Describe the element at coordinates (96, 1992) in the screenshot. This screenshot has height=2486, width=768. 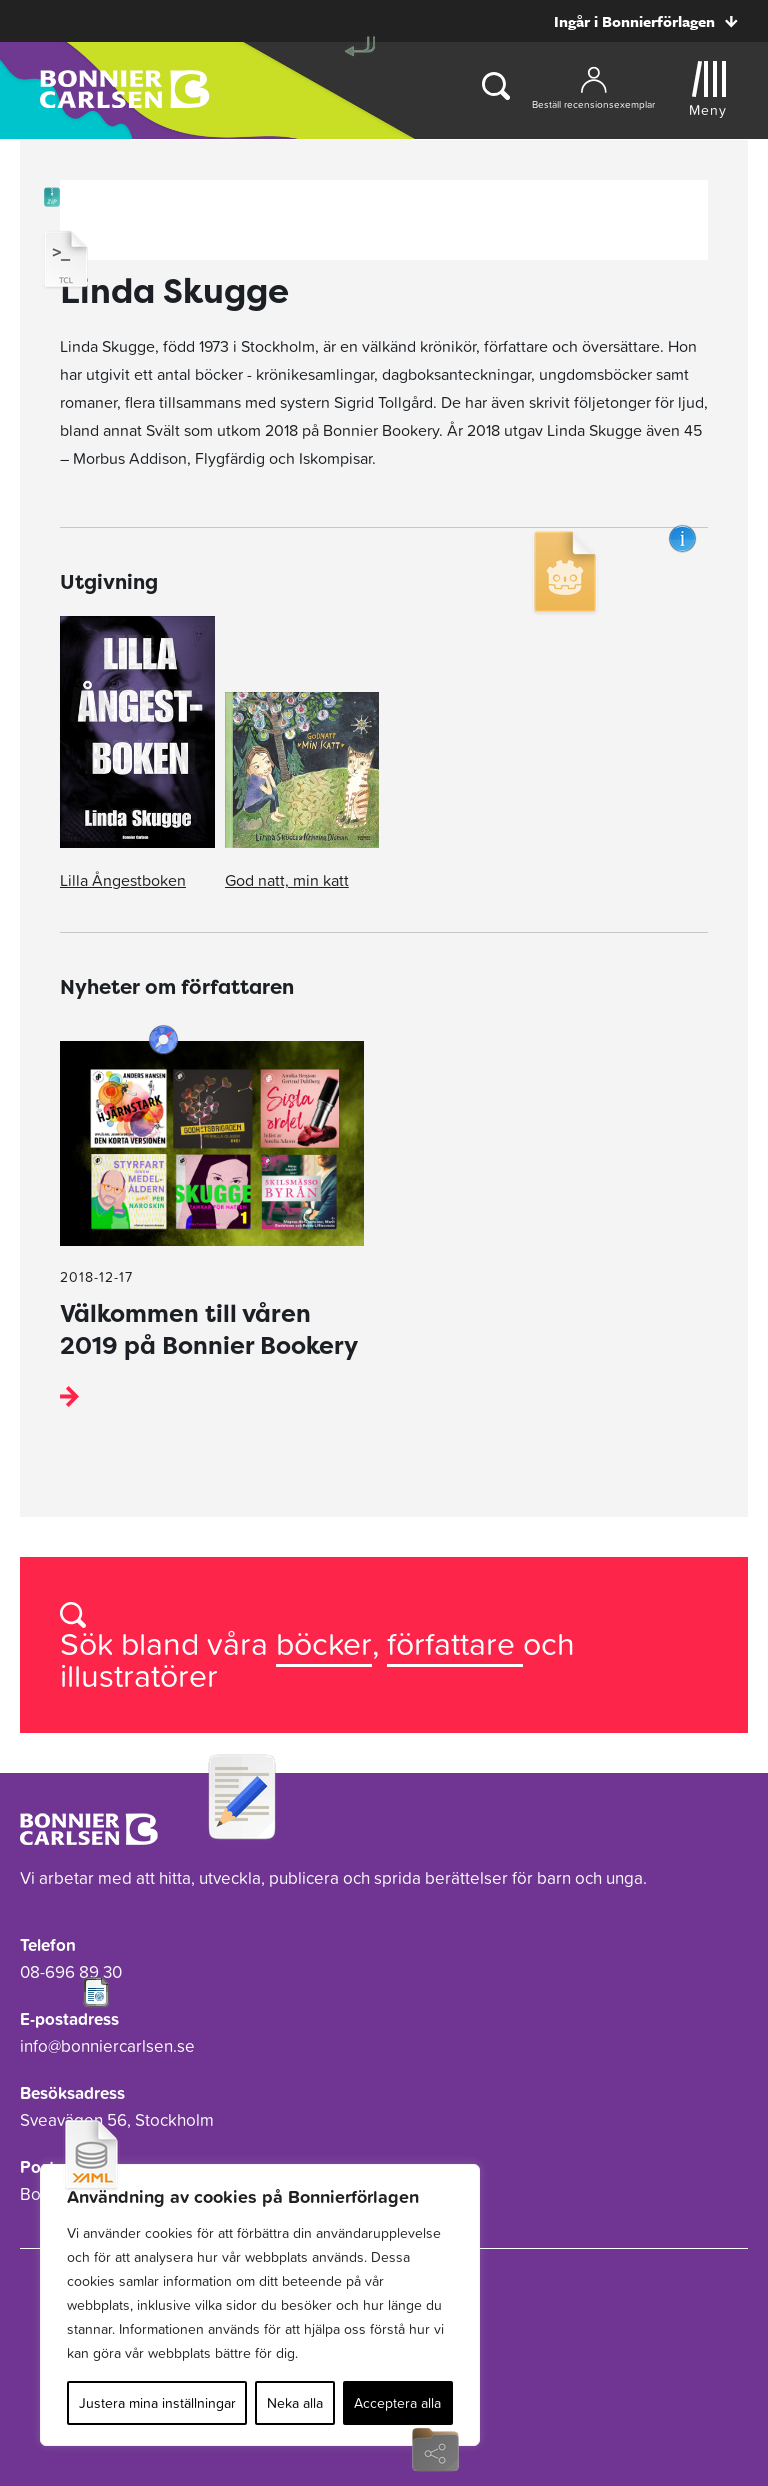
I see `libreoffice web template file type` at that location.